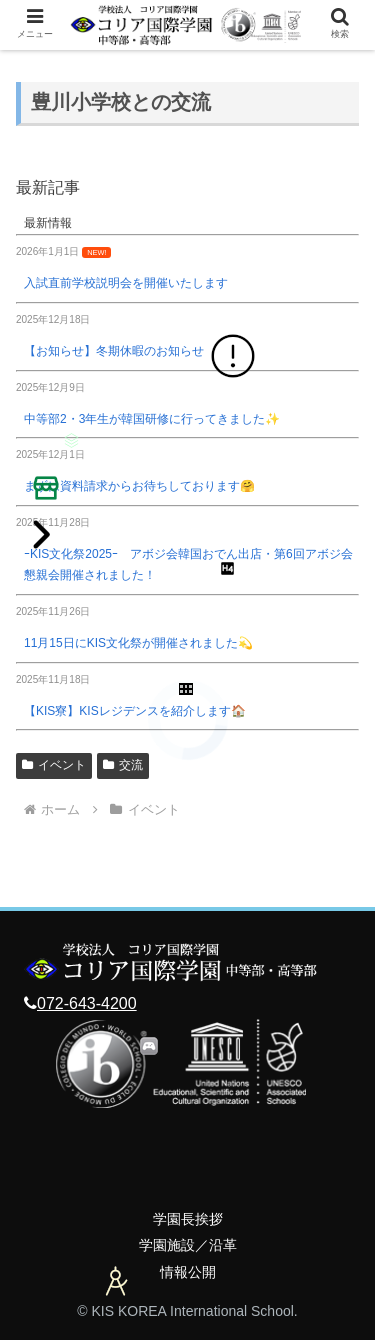 This screenshot has width=375, height=1340. Describe the element at coordinates (233, 356) in the screenshot. I see `indicates a warning or caution state` at that location.